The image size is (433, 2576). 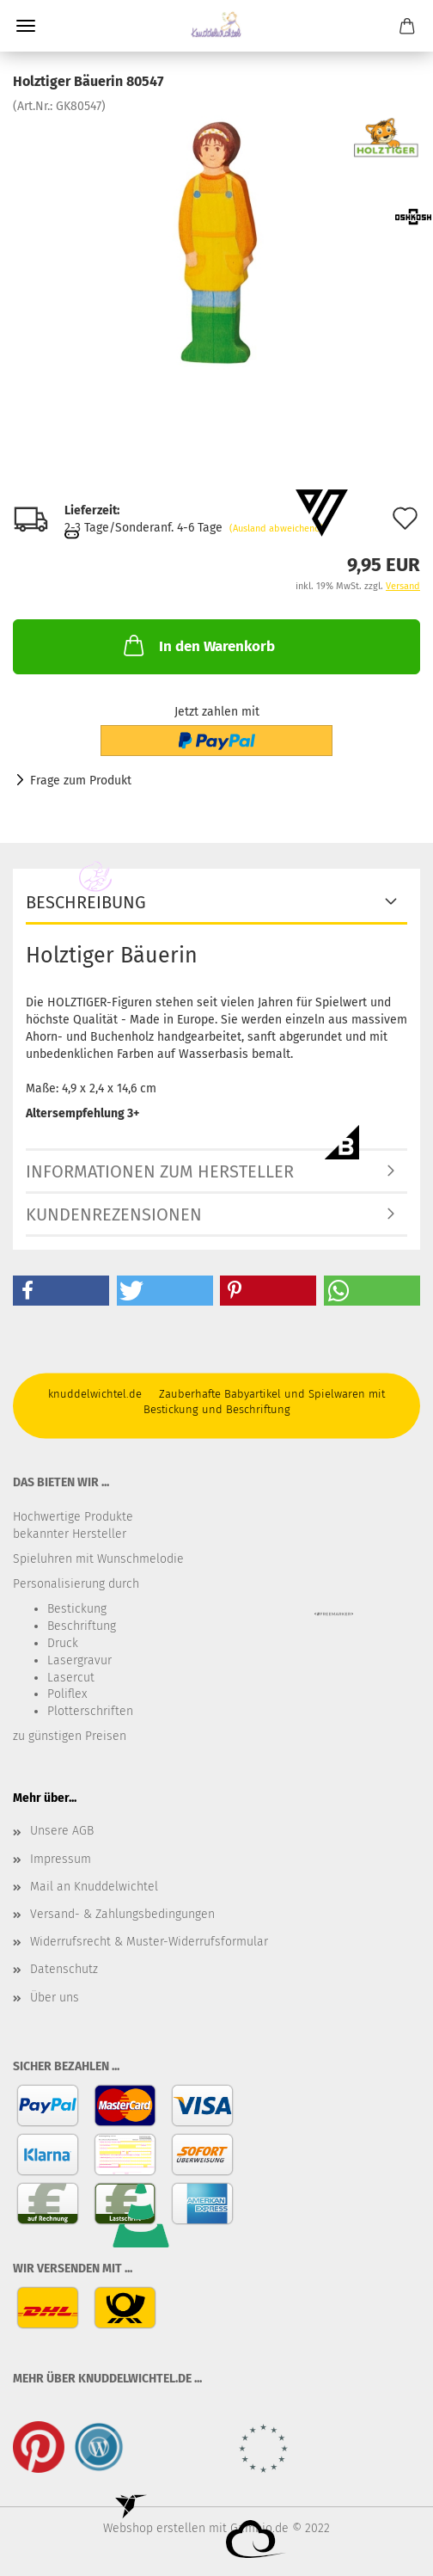 What do you see at coordinates (141, 2216) in the screenshot?
I see `open VLC media player` at bounding box center [141, 2216].